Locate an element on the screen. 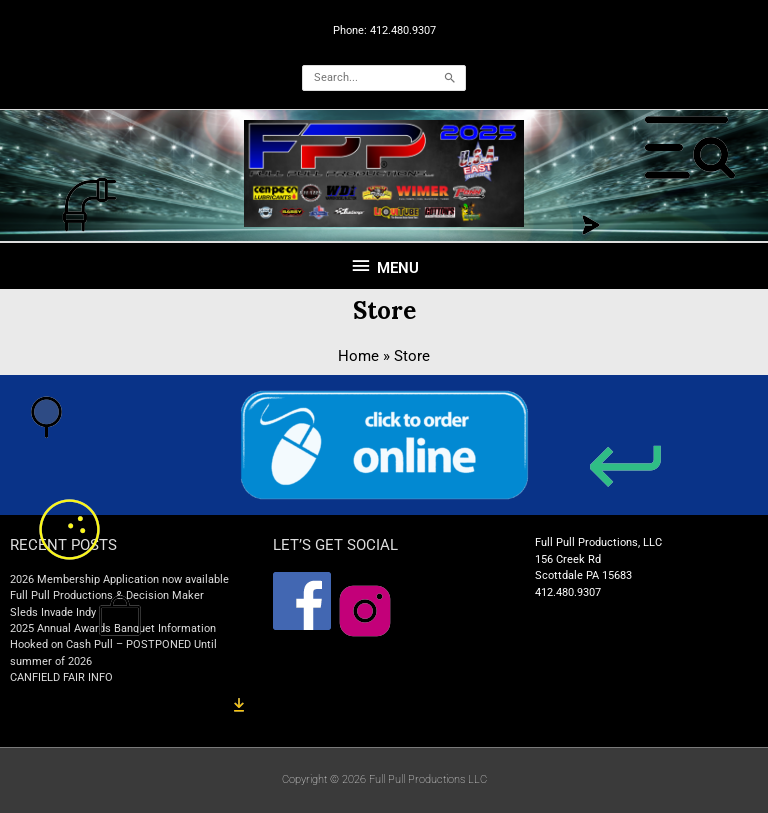 The width and height of the screenshot is (768, 813). access bowling or sports games is located at coordinates (69, 529).